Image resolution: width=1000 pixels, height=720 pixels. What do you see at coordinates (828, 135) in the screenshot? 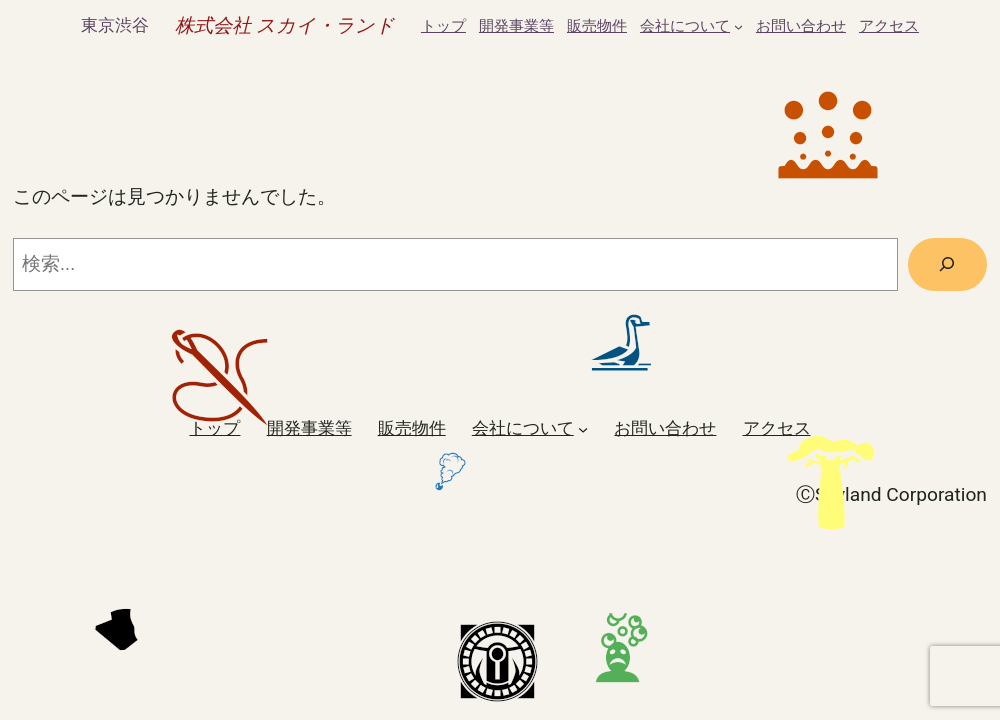
I see `indicates lava or molten terrain hazard` at bounding box center [828, 135].